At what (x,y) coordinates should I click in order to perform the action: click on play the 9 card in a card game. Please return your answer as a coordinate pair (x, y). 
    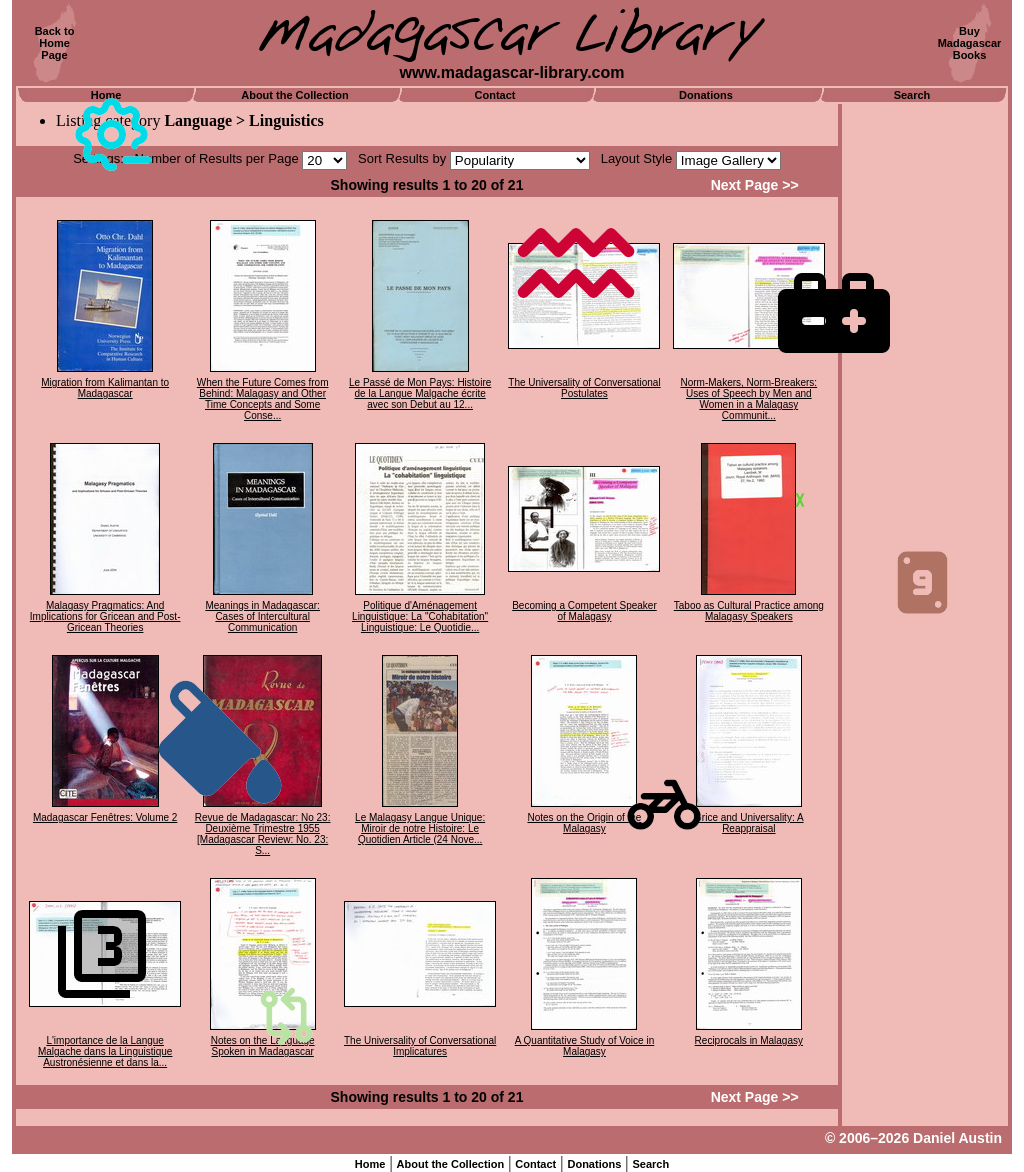
    Looking at the image, I should click on (922, 582).